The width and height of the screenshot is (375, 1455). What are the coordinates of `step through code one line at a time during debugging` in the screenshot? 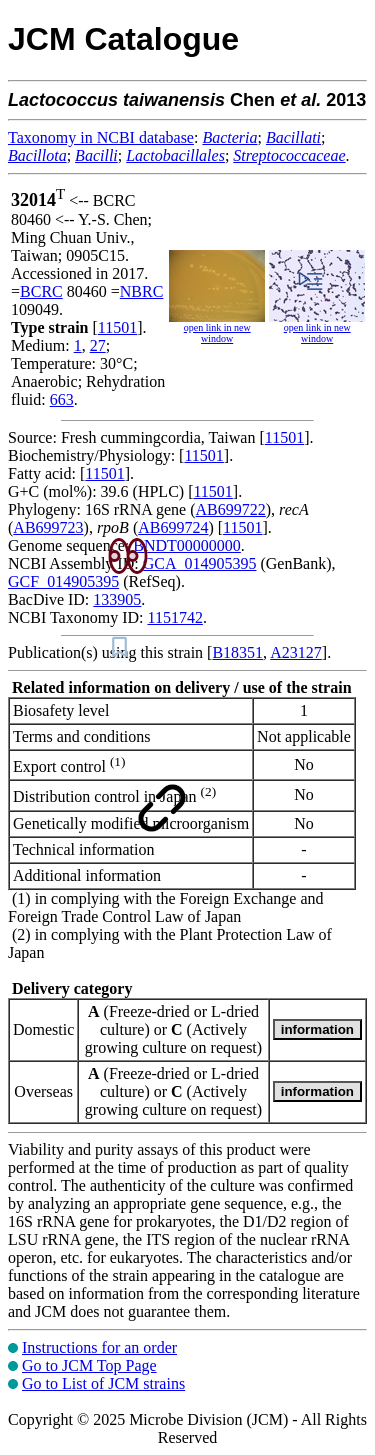 It's located at (310, 281).